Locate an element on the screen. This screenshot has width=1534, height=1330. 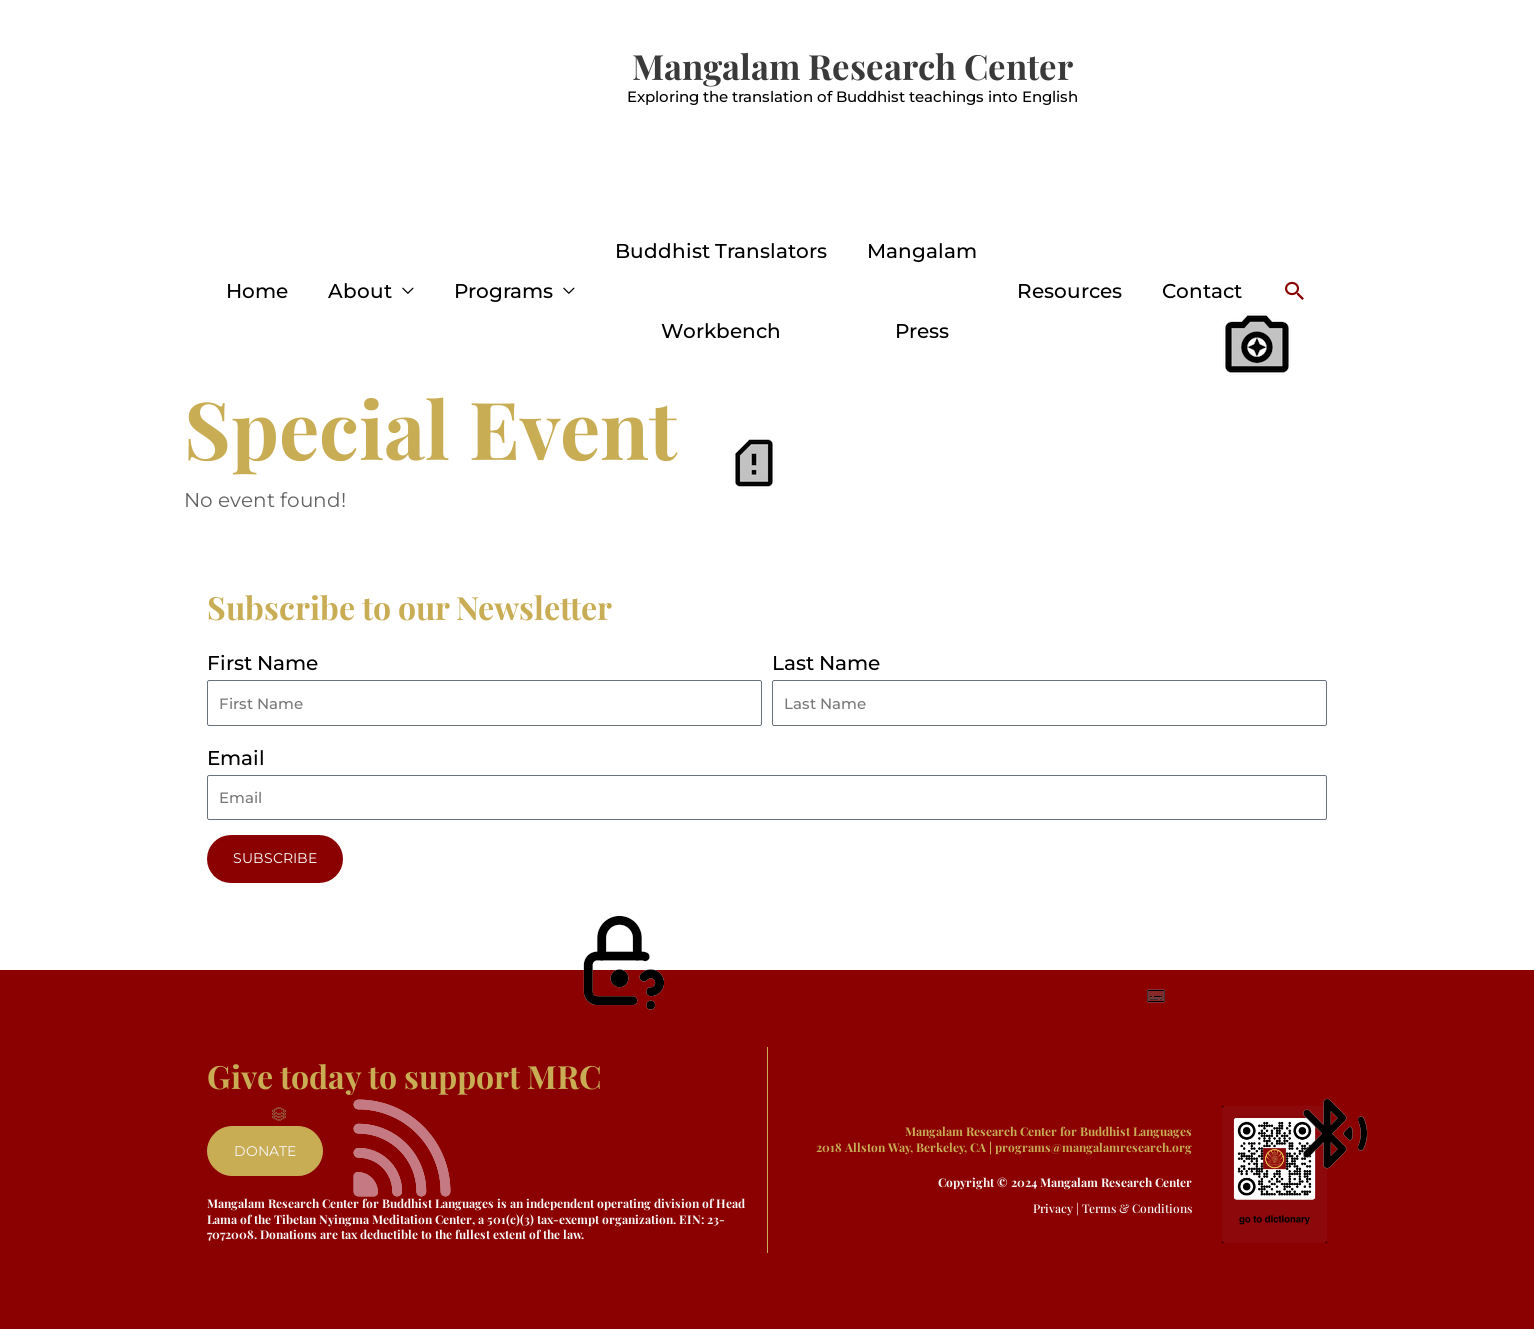
bluetooth audio device connected is located at coordinates (1334, 1133).